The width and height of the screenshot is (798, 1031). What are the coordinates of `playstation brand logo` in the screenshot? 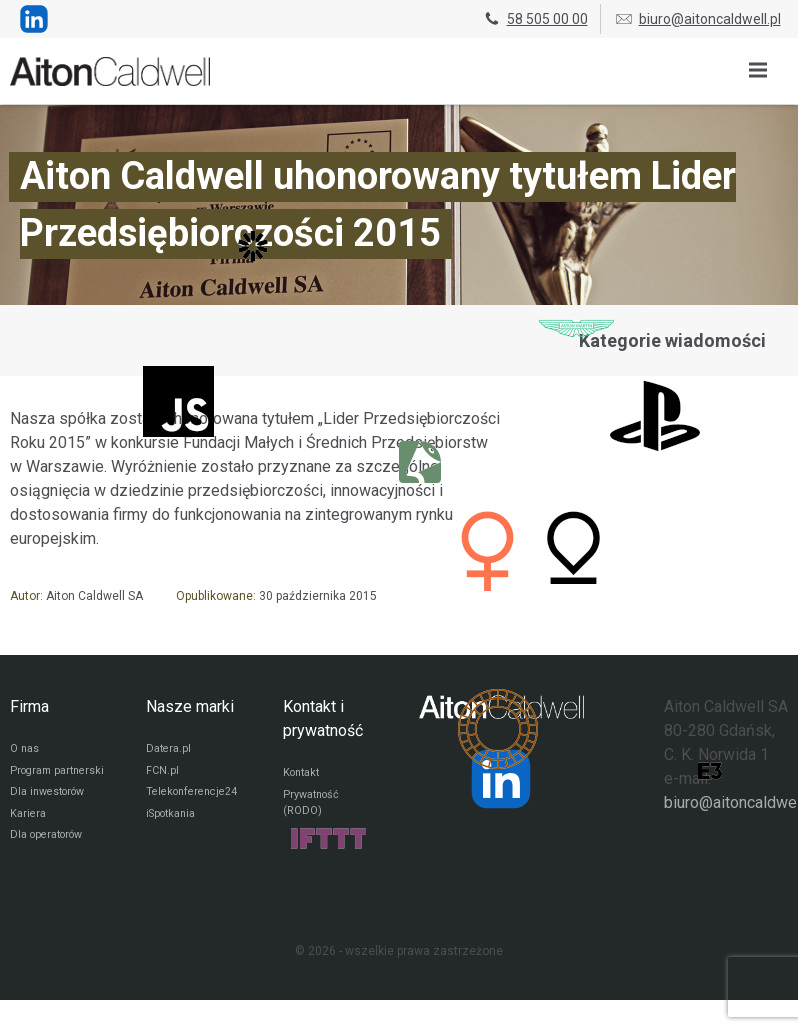 It's located at (655, 416).